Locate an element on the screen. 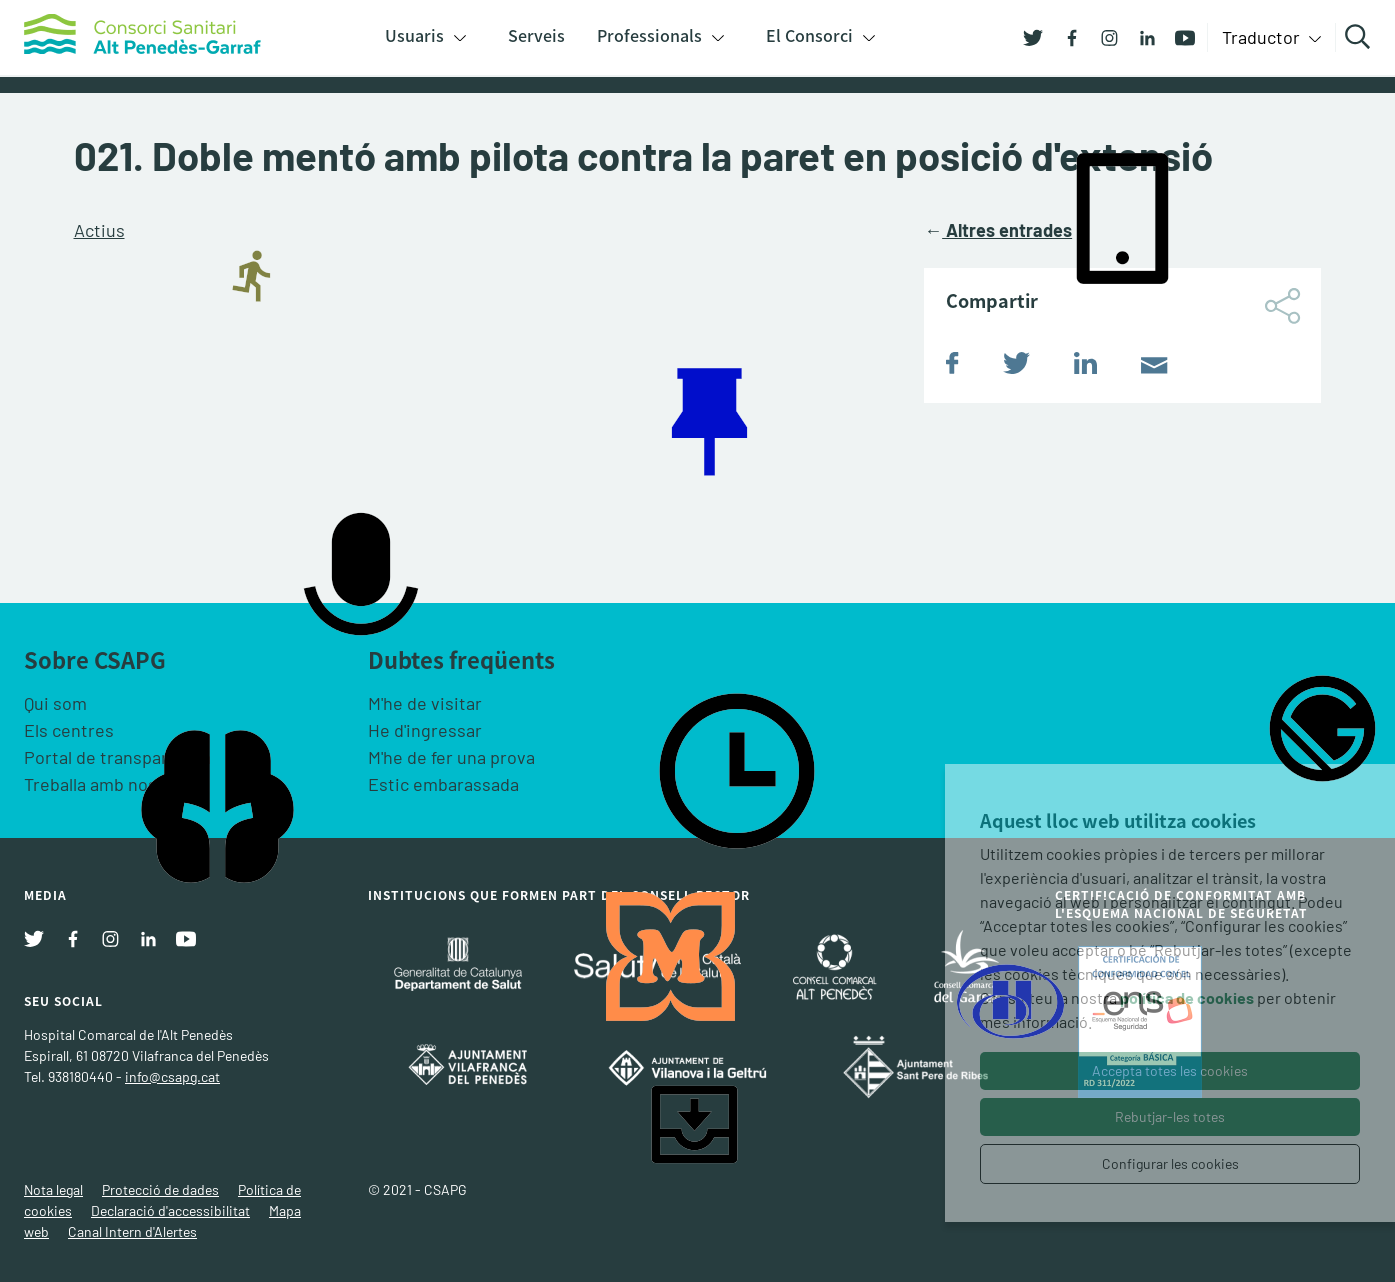  import files or data into the application is located at coordinates (694, 1124).